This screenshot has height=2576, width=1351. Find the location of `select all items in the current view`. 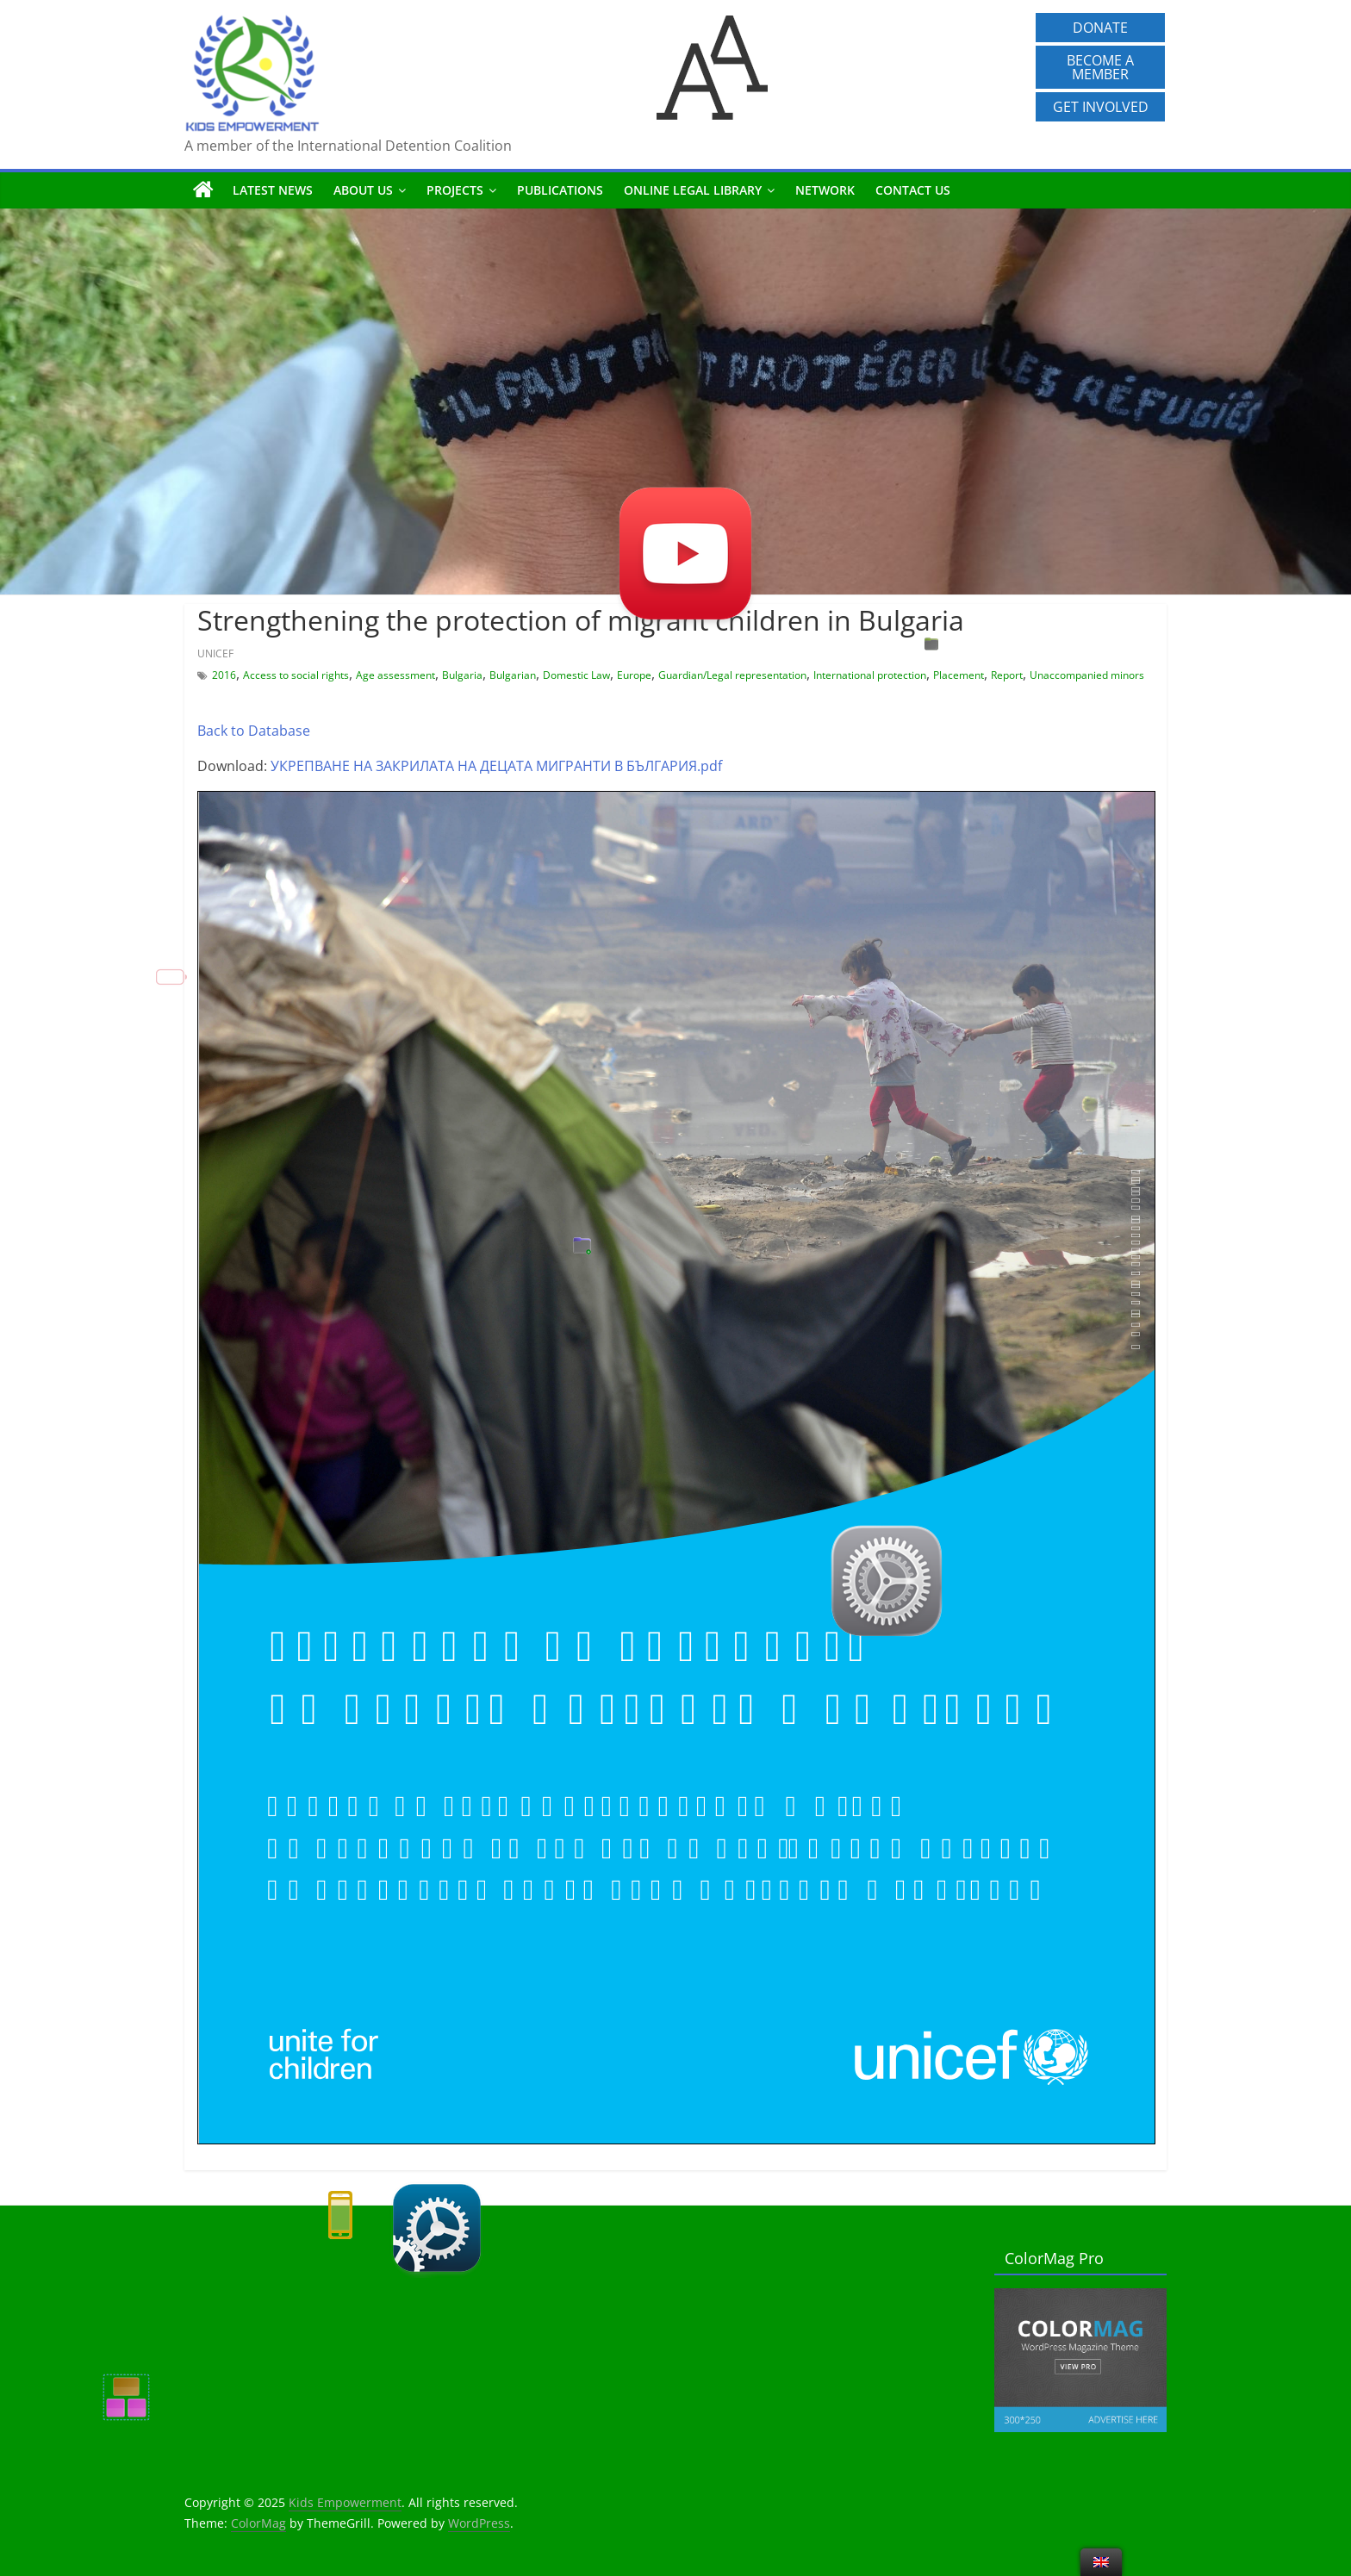

select all items in the current view is located at coordinates (126, 2397).